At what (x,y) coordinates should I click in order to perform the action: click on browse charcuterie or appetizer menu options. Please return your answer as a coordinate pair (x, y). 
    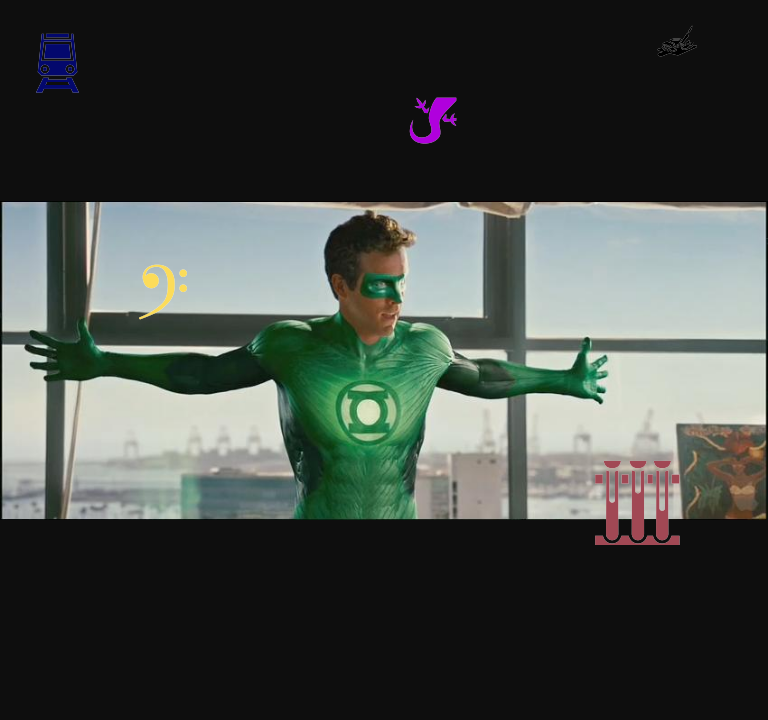
    Looking at the image, I should click on (677, 43).